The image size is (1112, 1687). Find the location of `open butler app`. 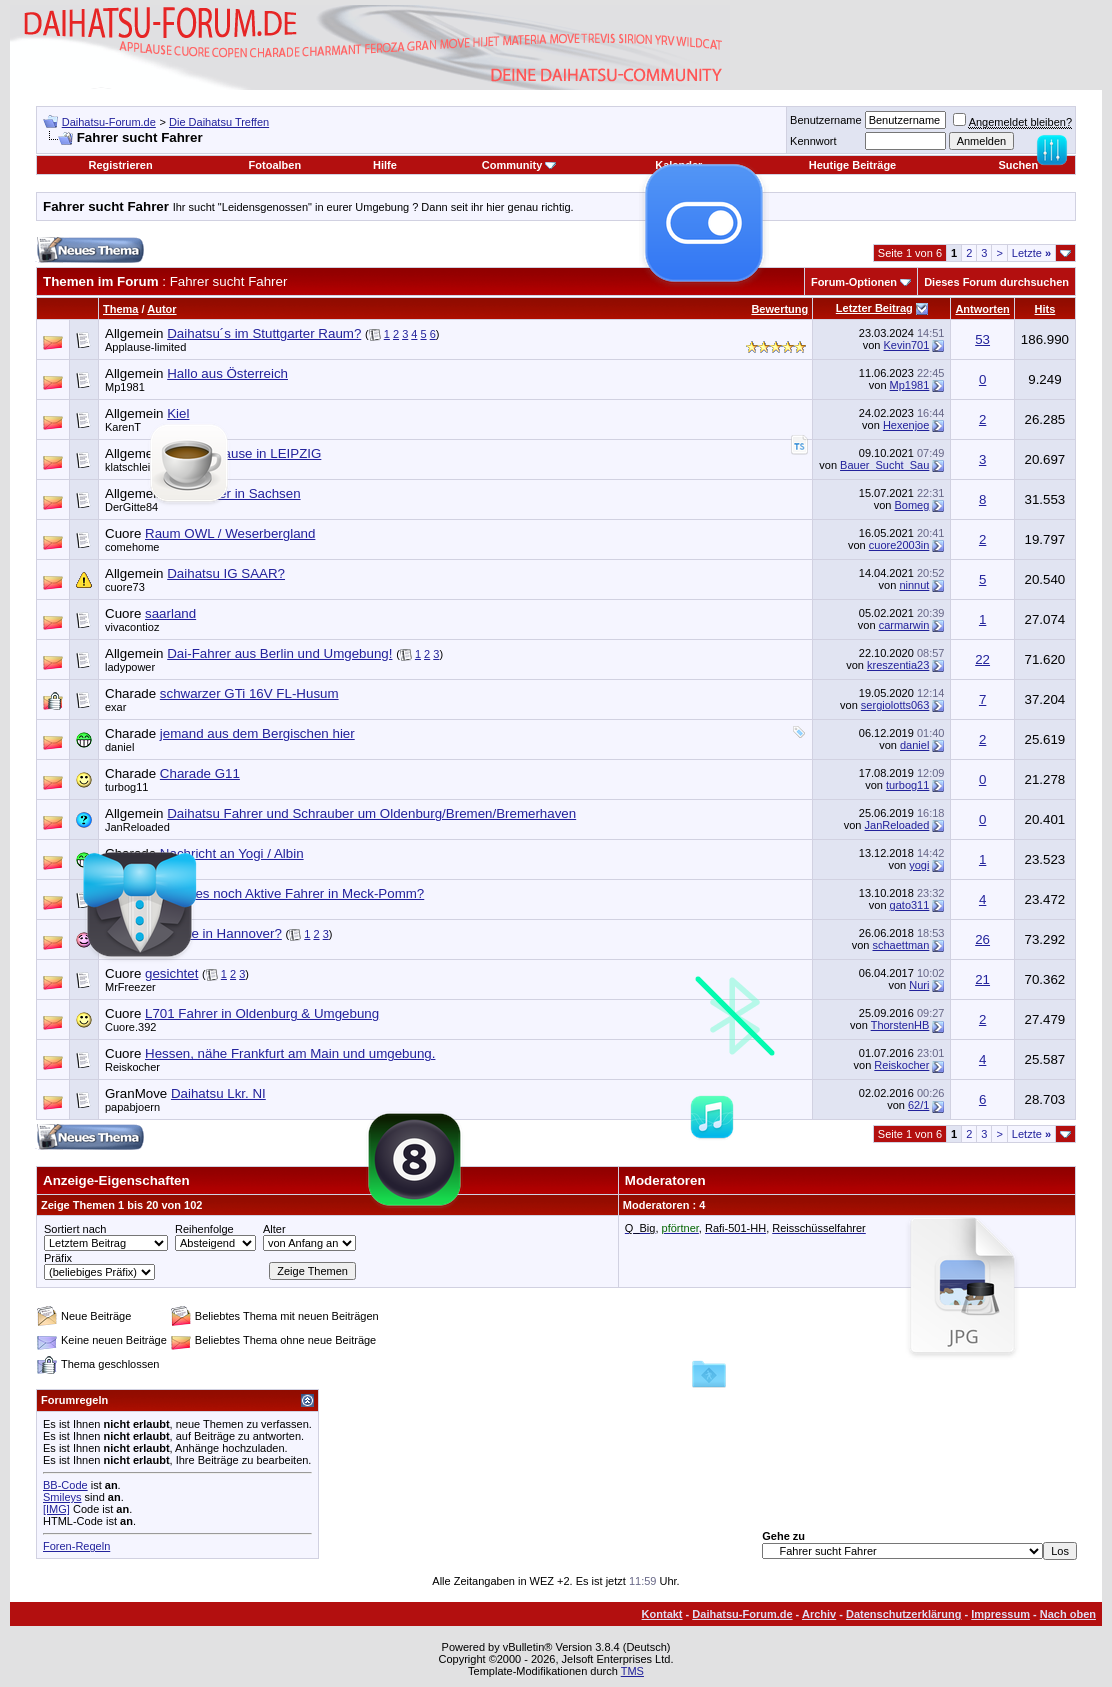

open butler app is located at coordinates (139, 904).